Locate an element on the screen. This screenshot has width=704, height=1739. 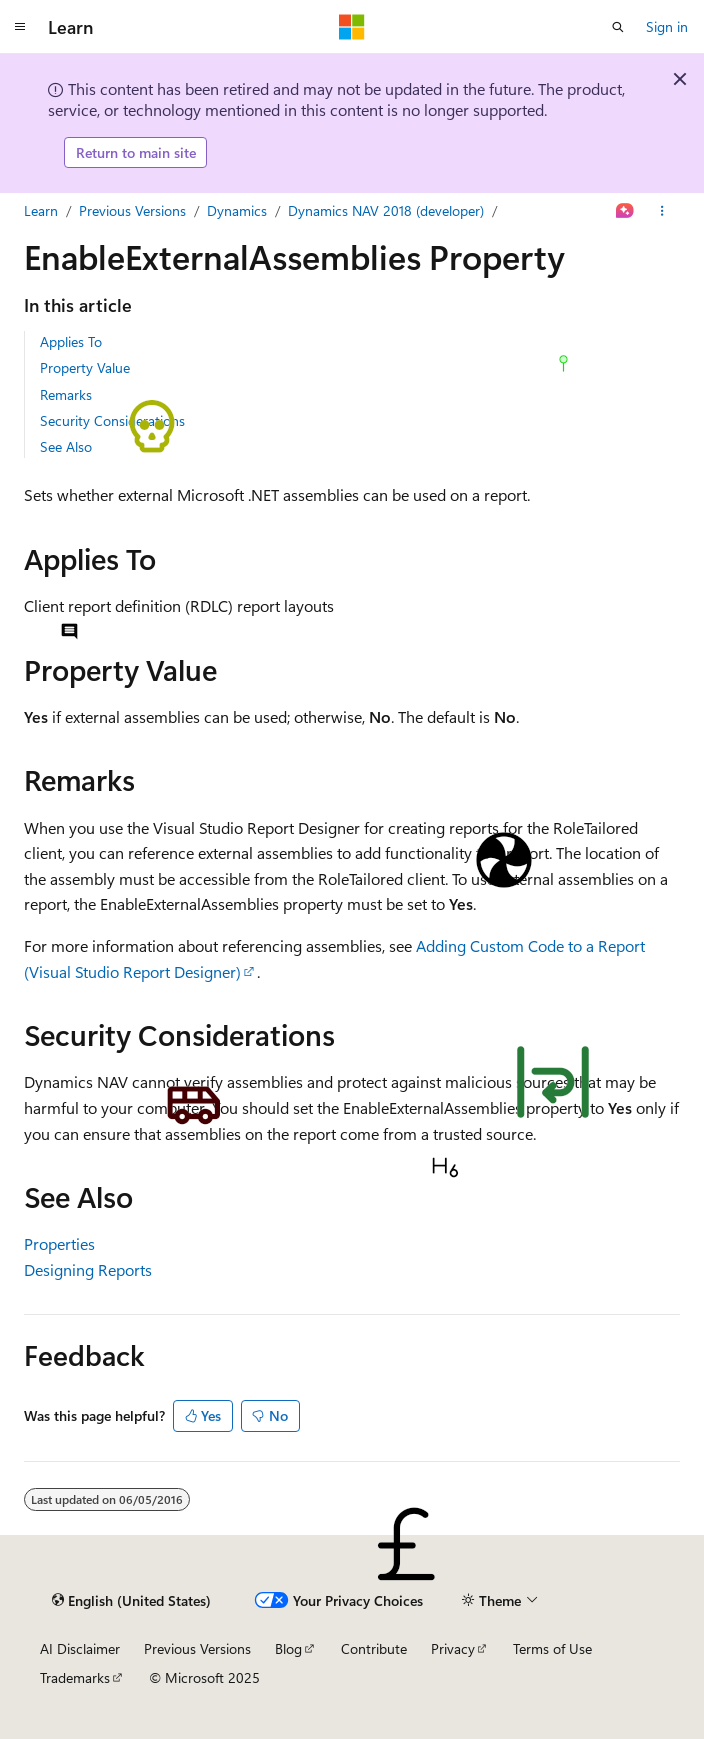
format text as heading level 6 is located at coordinates (444, 1167).